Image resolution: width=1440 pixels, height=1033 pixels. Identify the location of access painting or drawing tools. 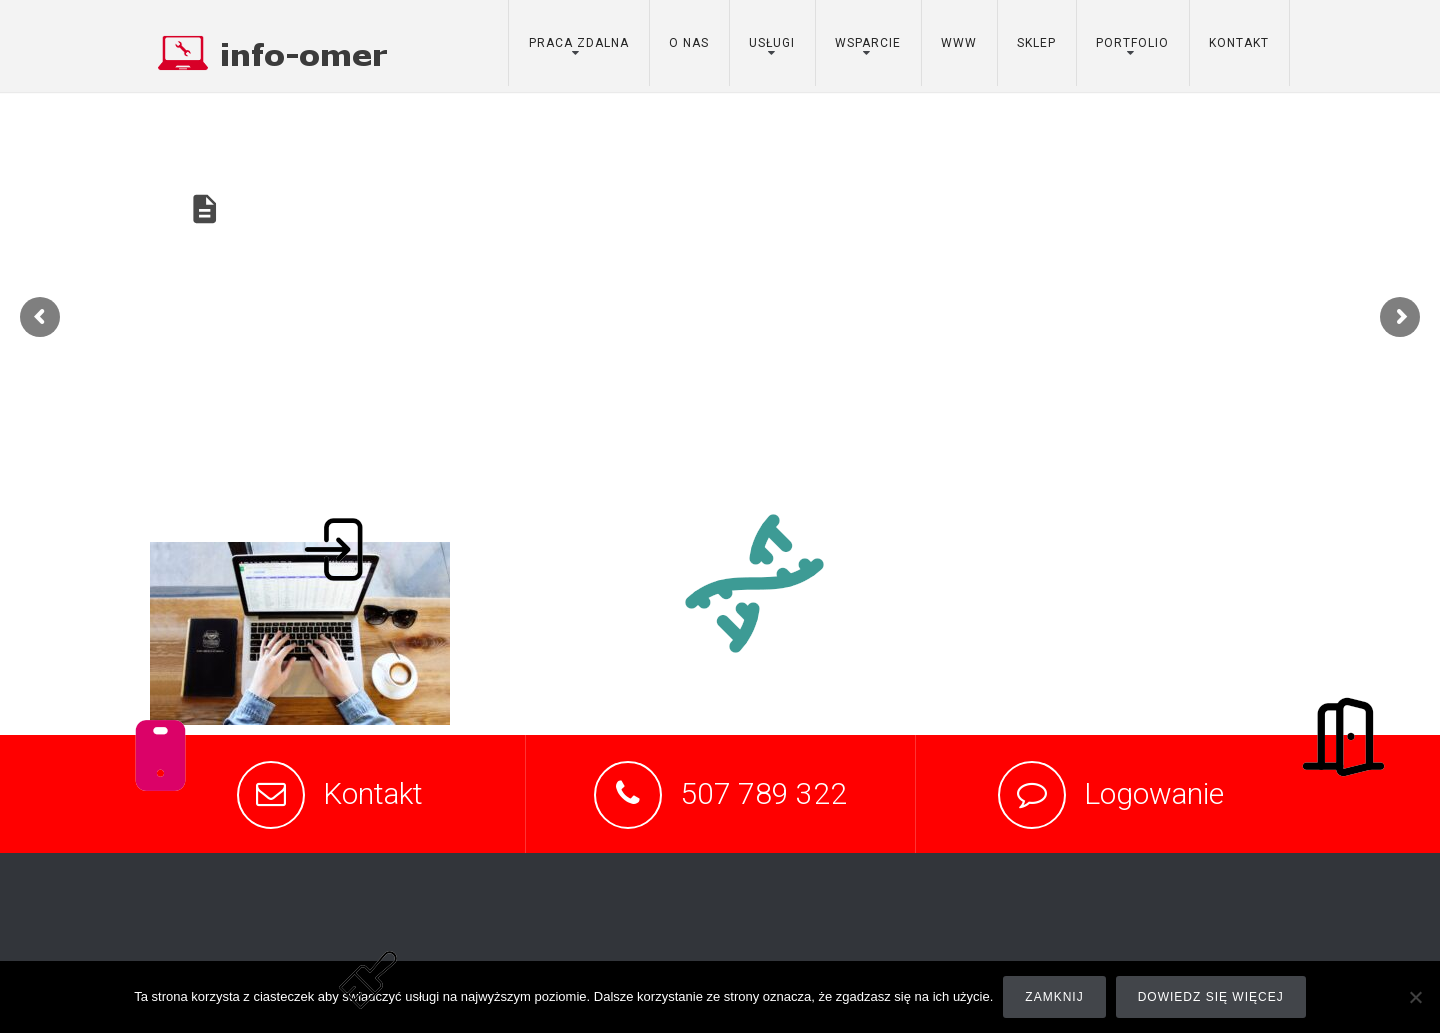
(369, 979).